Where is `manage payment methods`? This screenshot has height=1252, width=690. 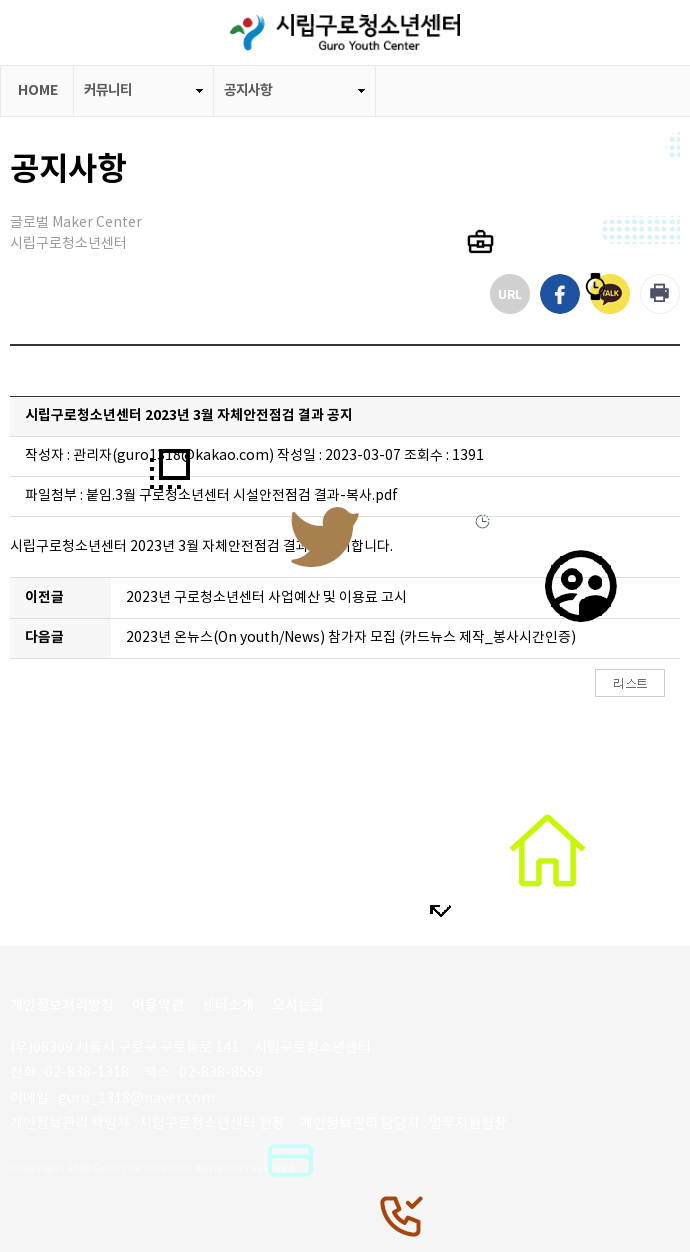 manage payment methods is located at coordinates (290, 1160).